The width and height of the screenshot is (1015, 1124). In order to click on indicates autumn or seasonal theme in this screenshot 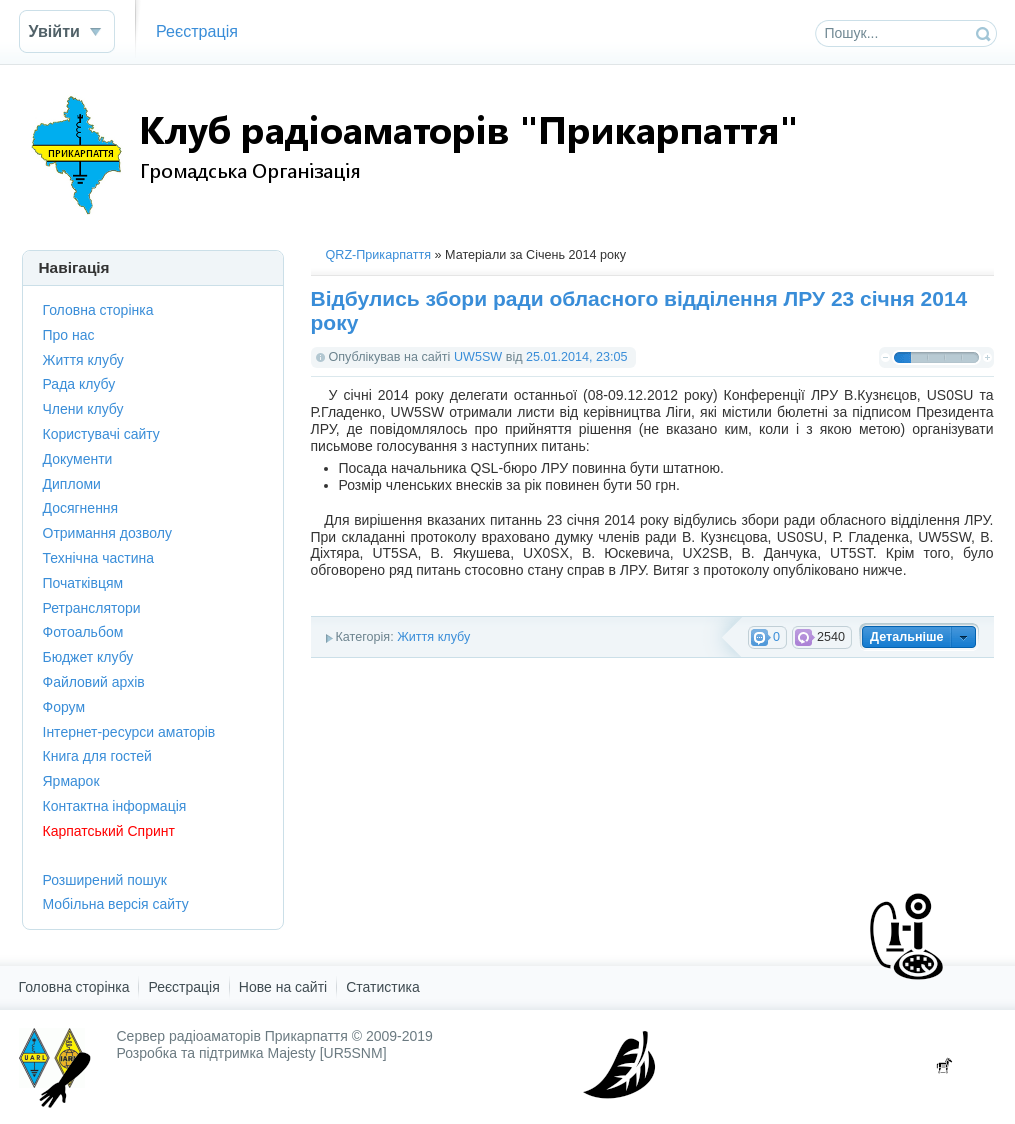, I will do `click(618, 1066)`.